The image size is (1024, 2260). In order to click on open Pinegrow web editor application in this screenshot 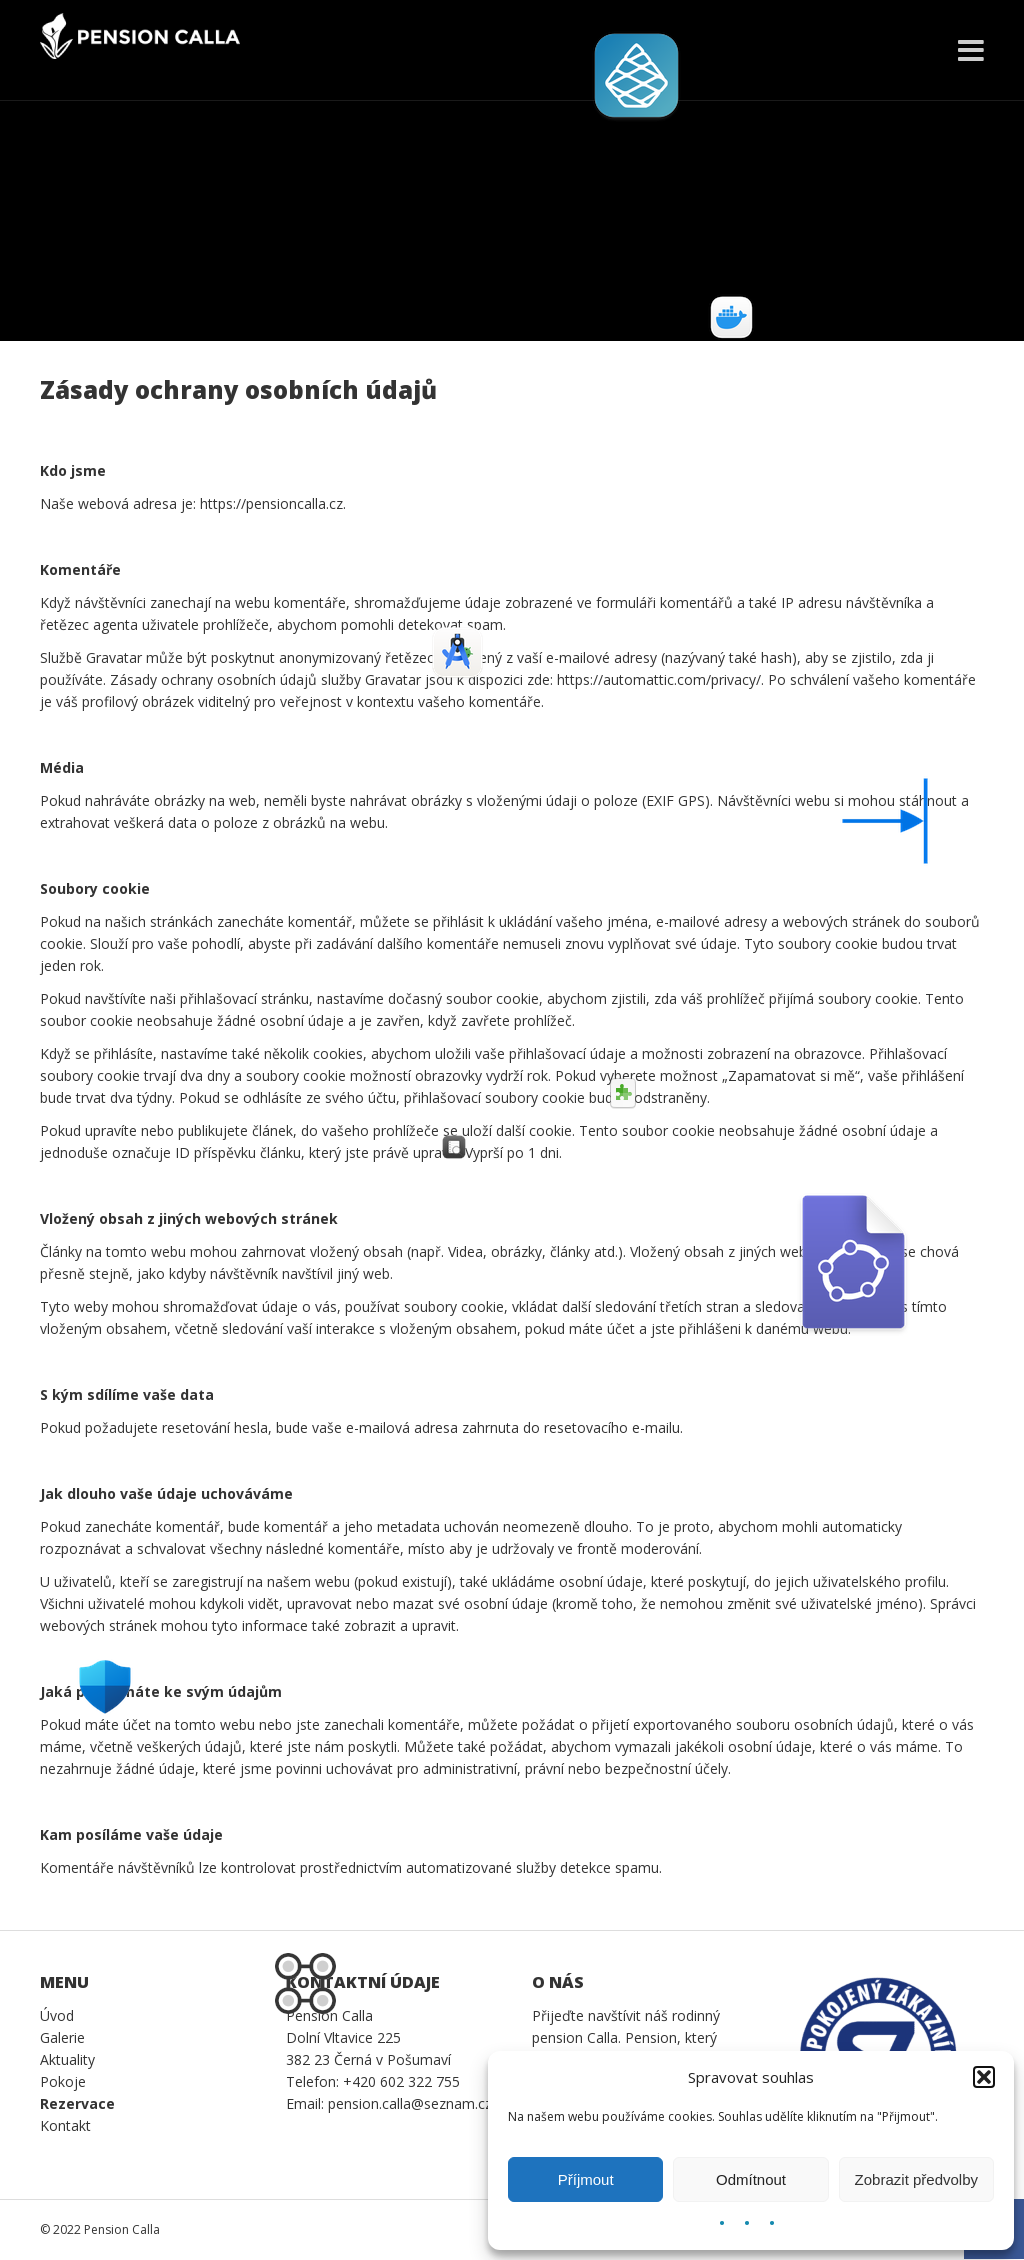, I will do `click(636, 75)`.